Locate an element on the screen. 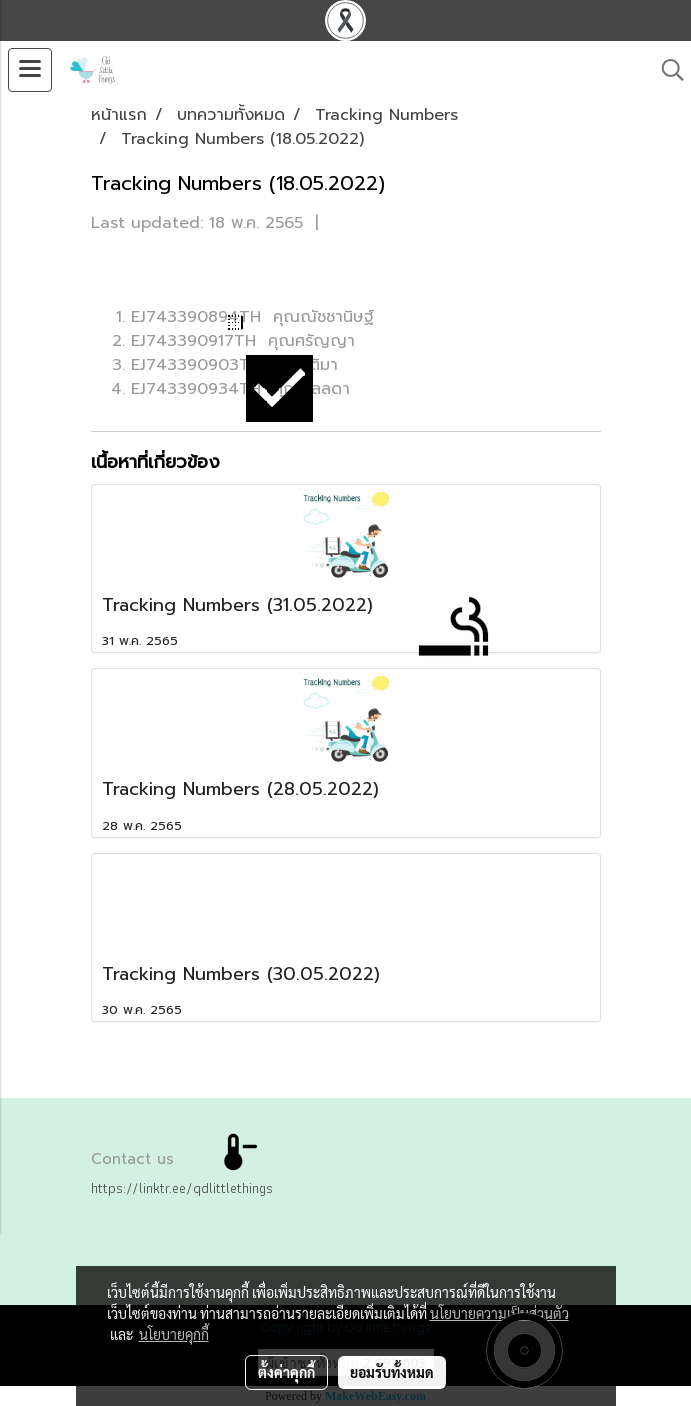 The width and height of the screenshot is (691, 1406). indicates a smoking-permitted area is located at coordinates (453, 631).